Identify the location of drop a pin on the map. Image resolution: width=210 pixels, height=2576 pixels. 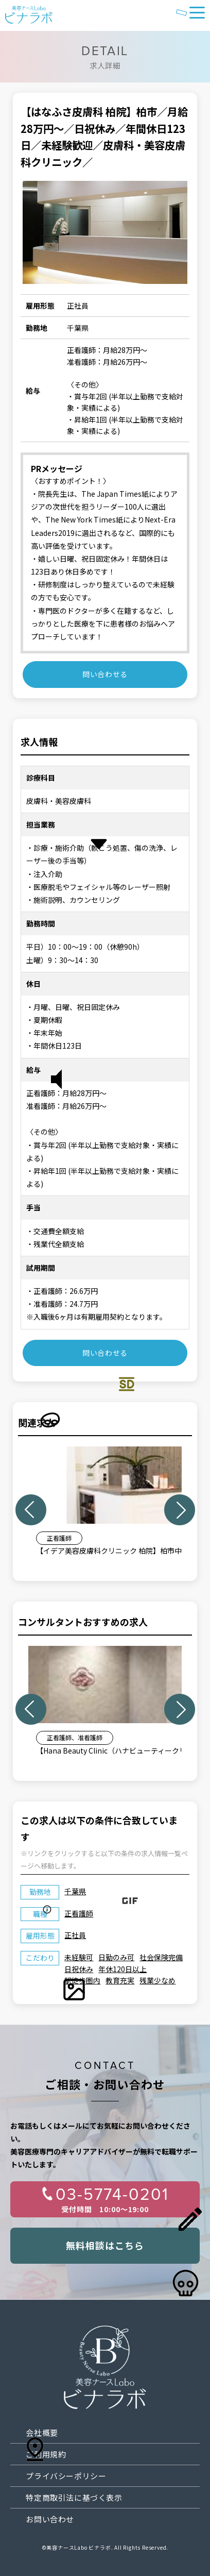
(35, 2449).